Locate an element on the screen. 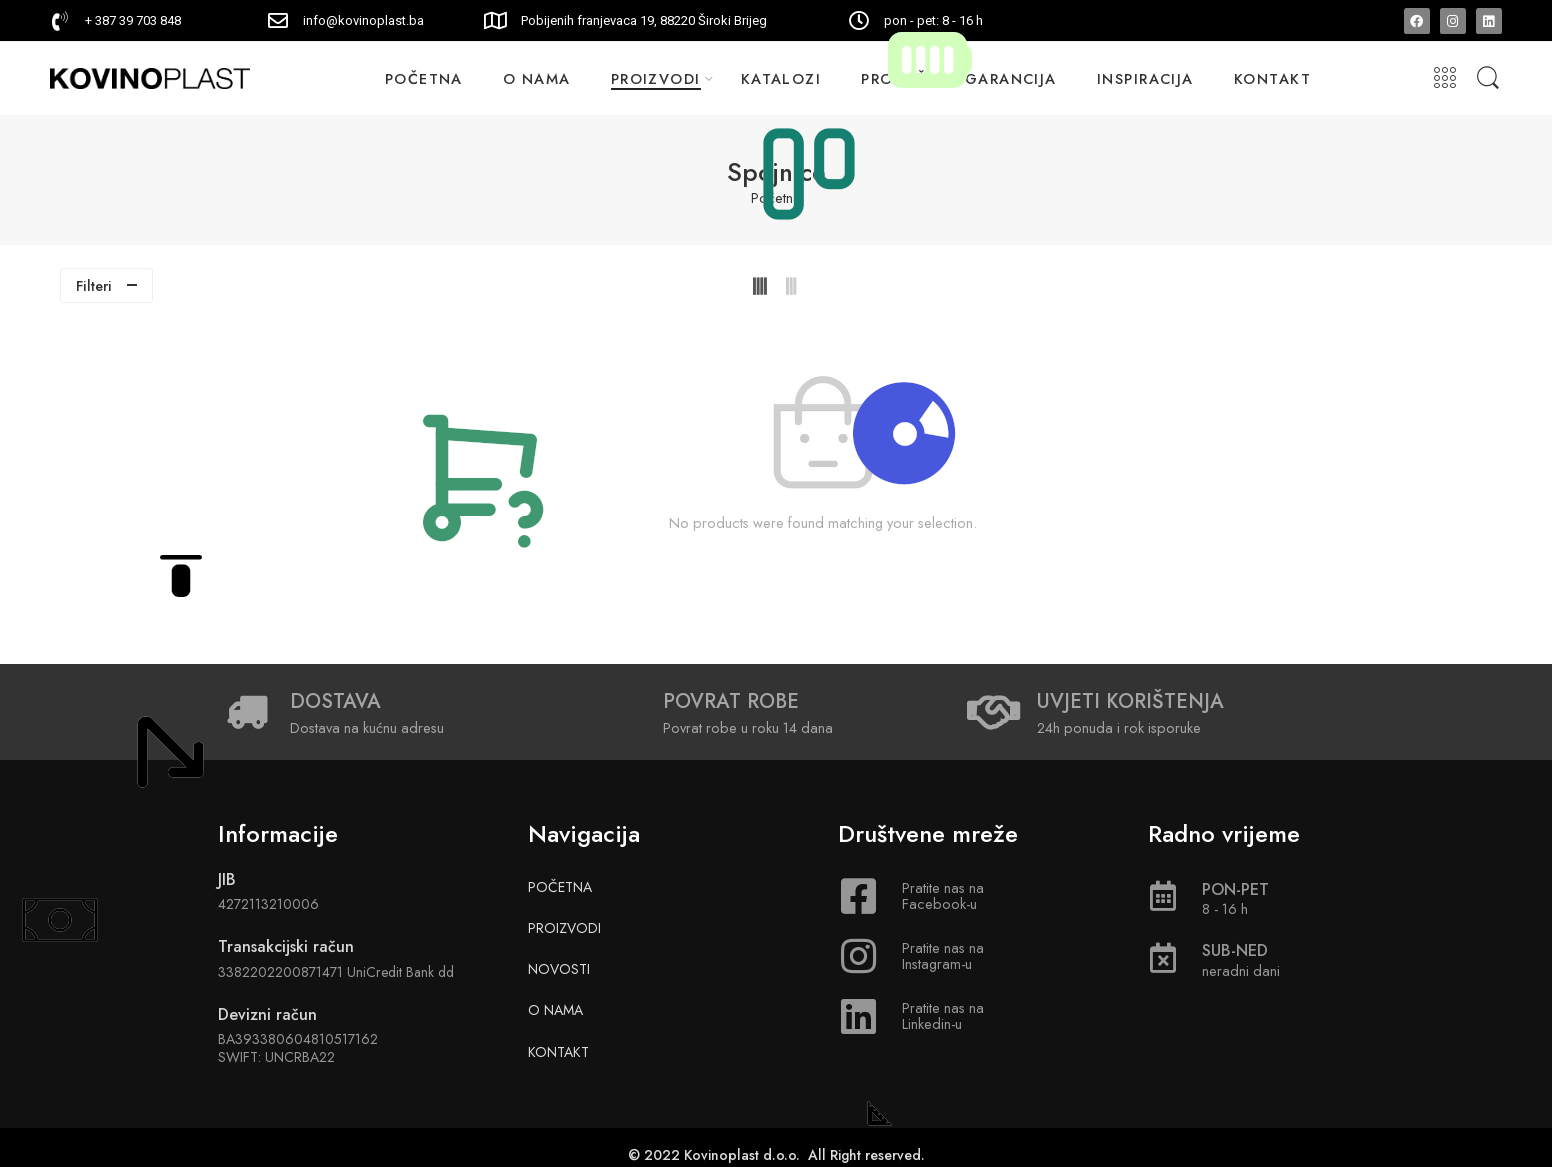 The image size is (1552, 1167). play or access music library is located at coordinates (905, 434).